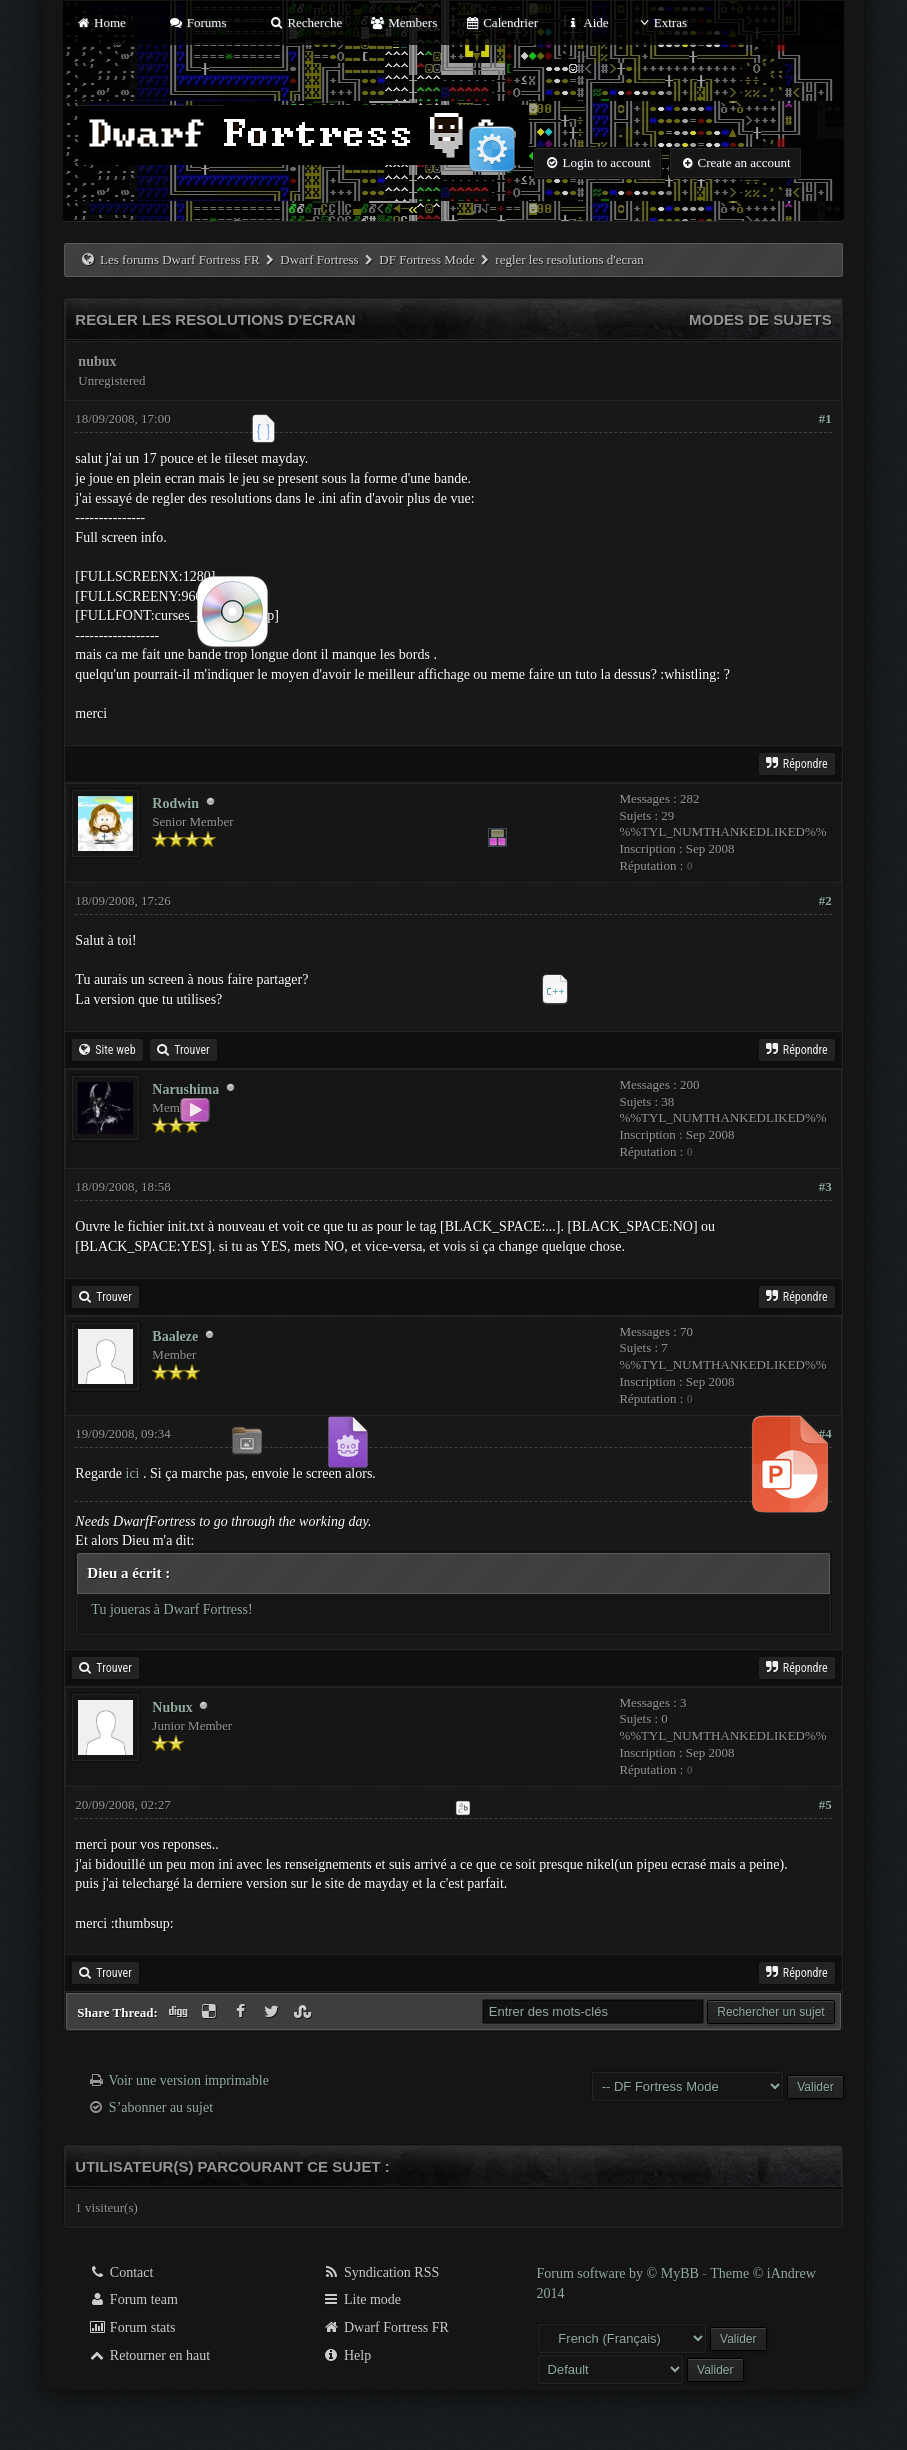 The image size is (907, 2450). What do you see at coordinates (555, 989) in the screenshot?
I see `indicates a C++ source code file` at bounding box center [555, 989].